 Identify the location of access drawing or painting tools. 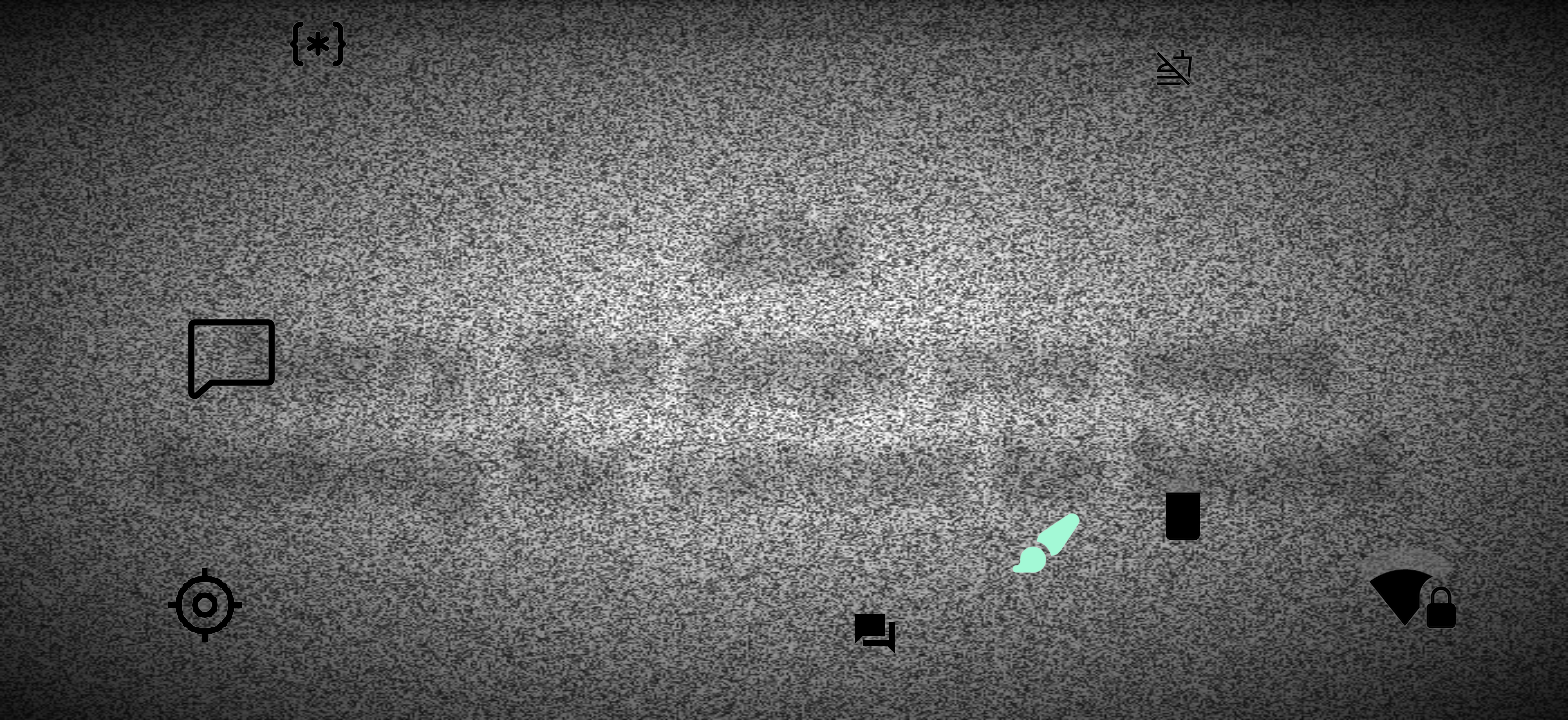
(1046, 543).